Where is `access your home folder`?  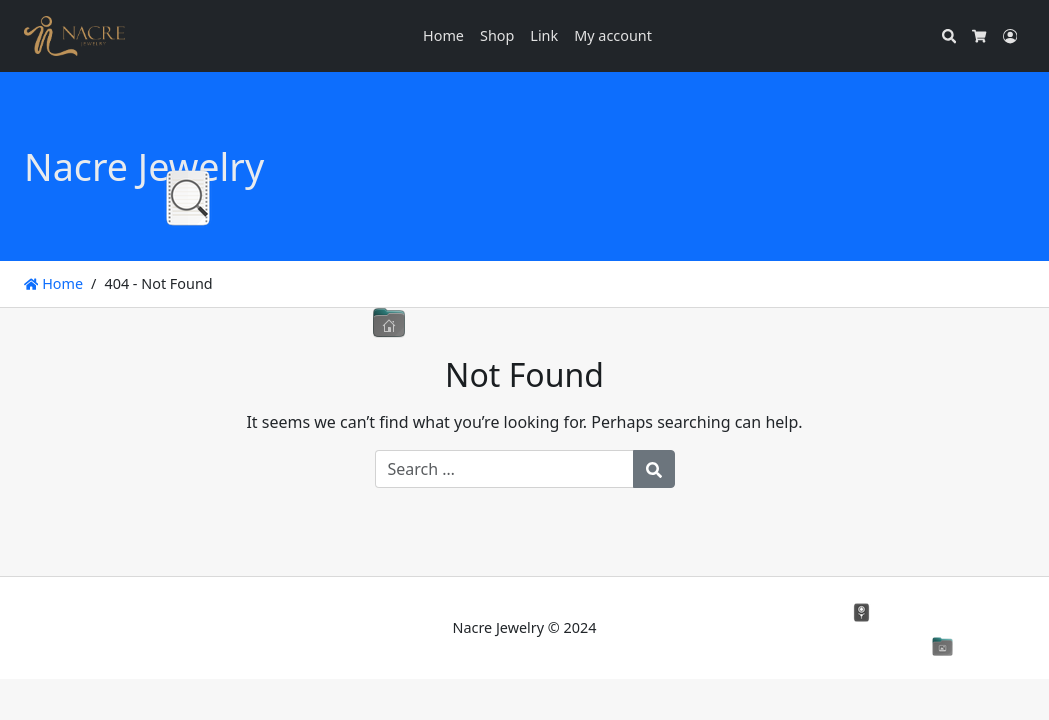 access your home folder is located at coordinates (389, 322).